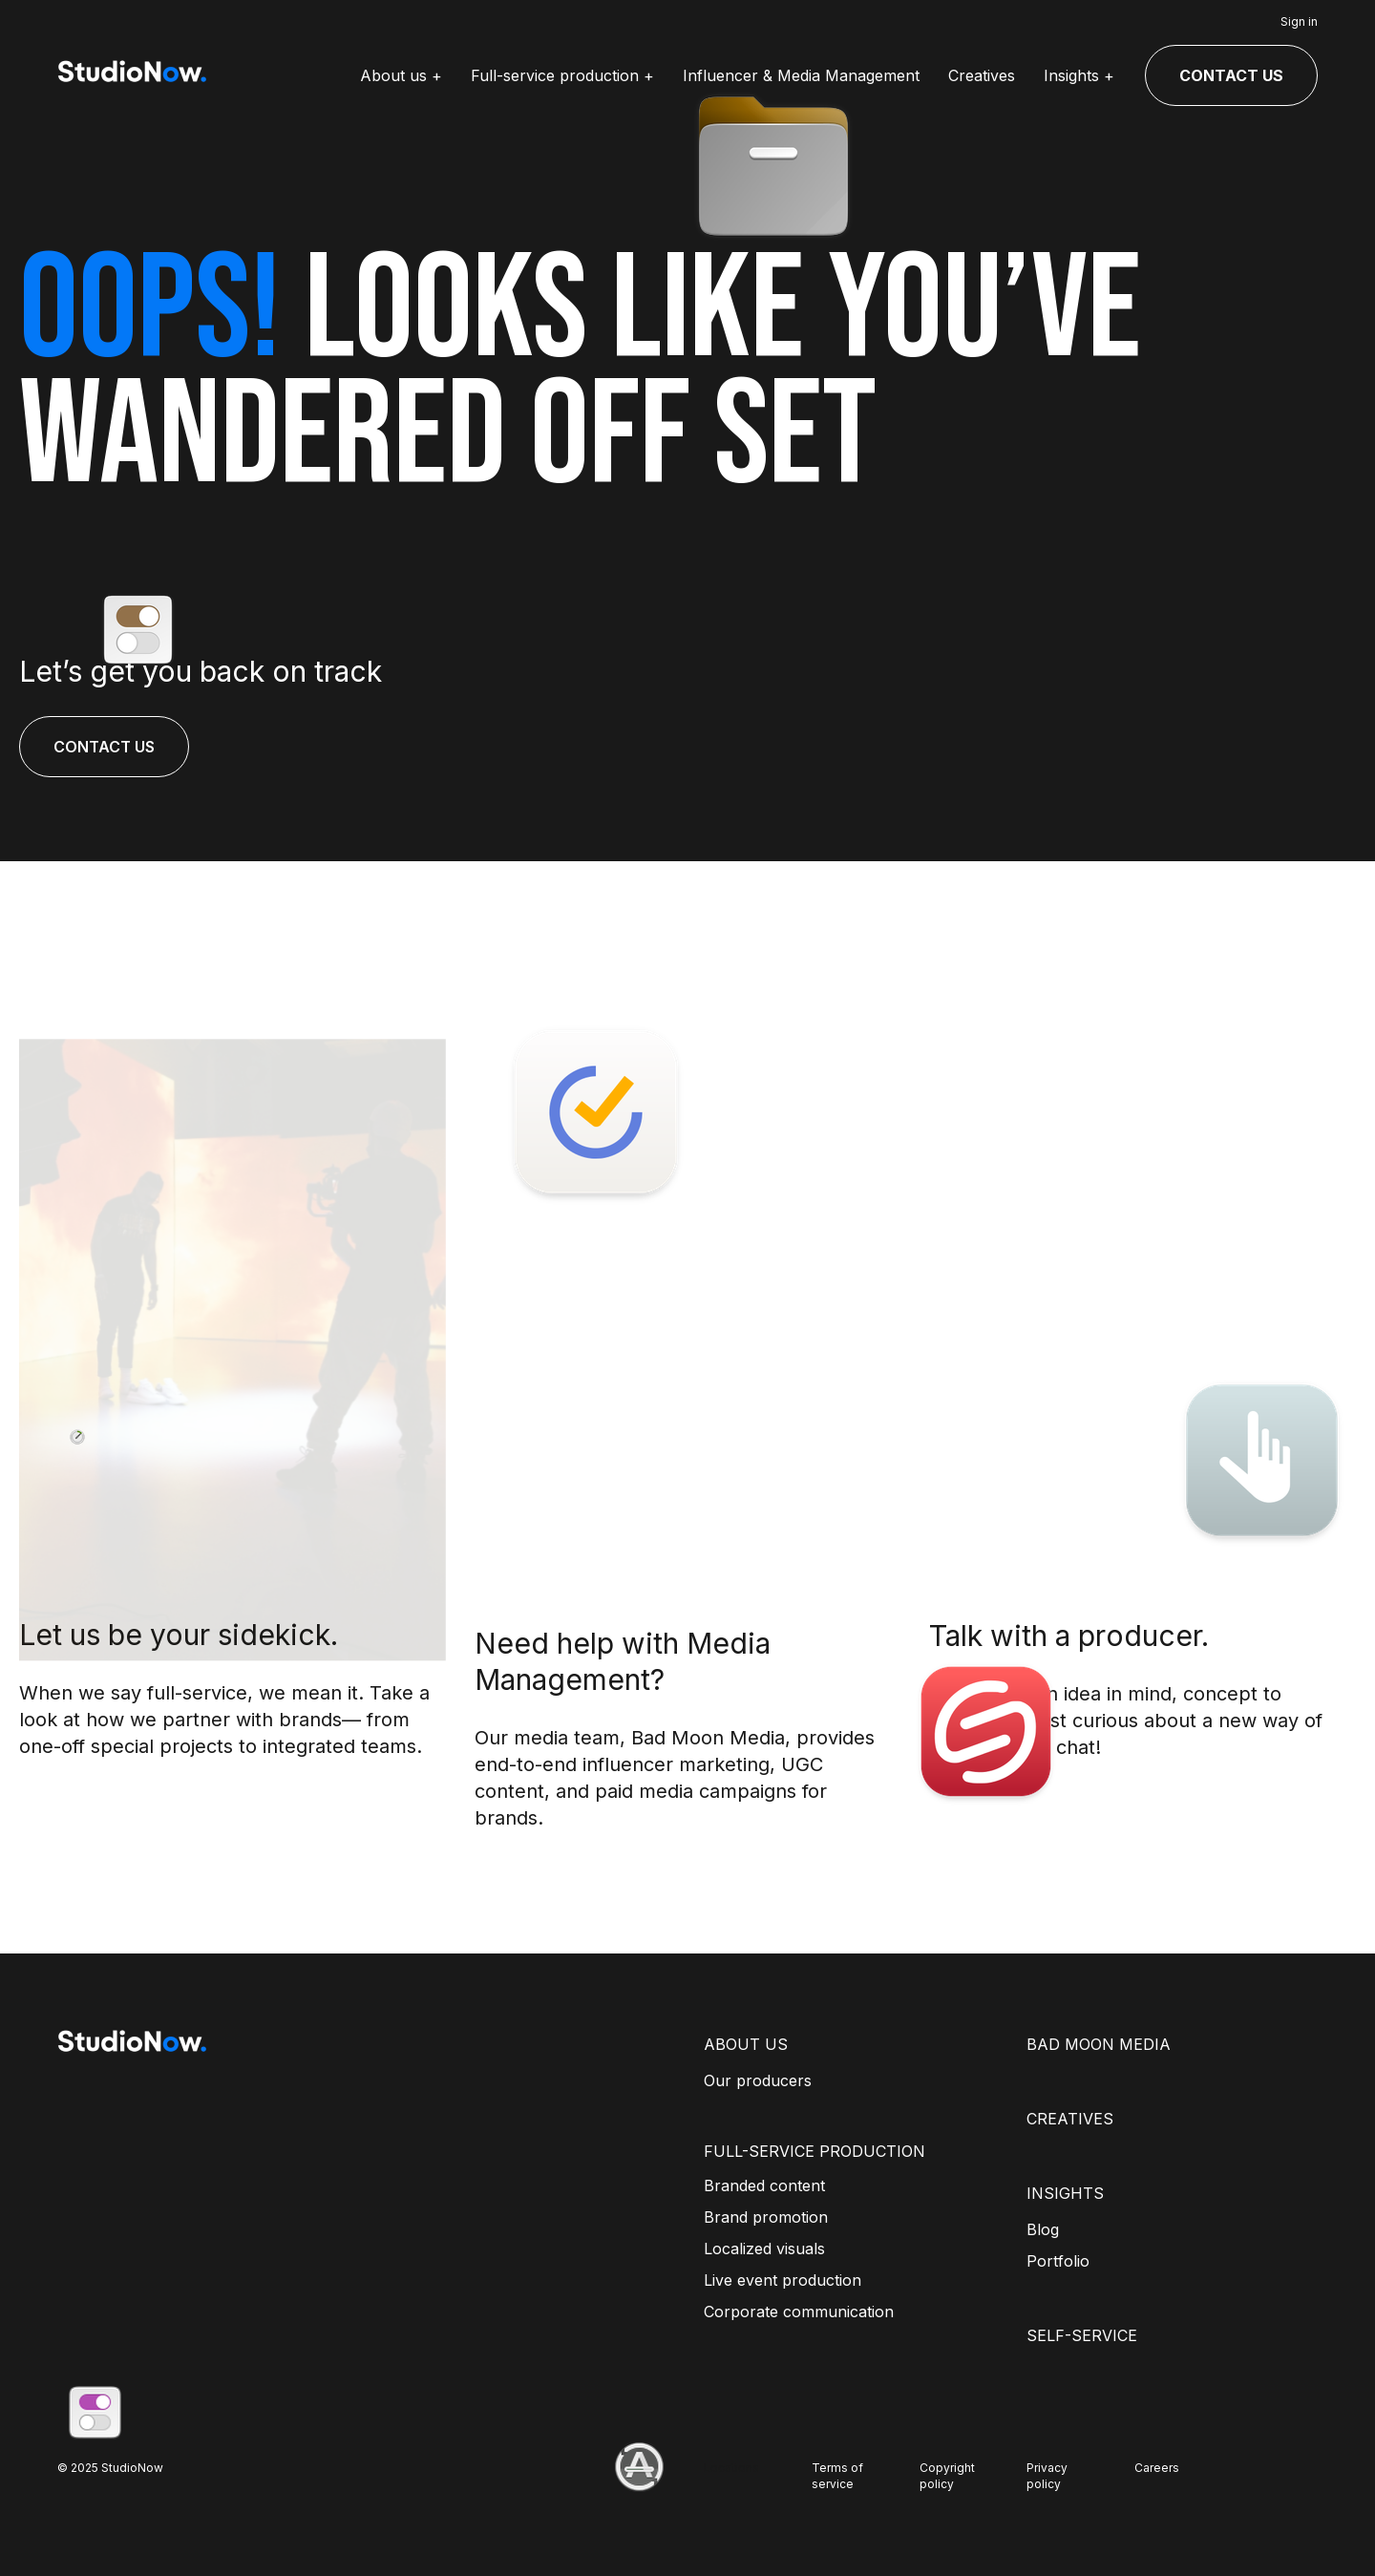 This screenshot has width=1375, height=2576. What do you see at coordinates (596, 1112) in the screenshot?
I see `open TickTick task manager app` at bounding box center [596, 1112].